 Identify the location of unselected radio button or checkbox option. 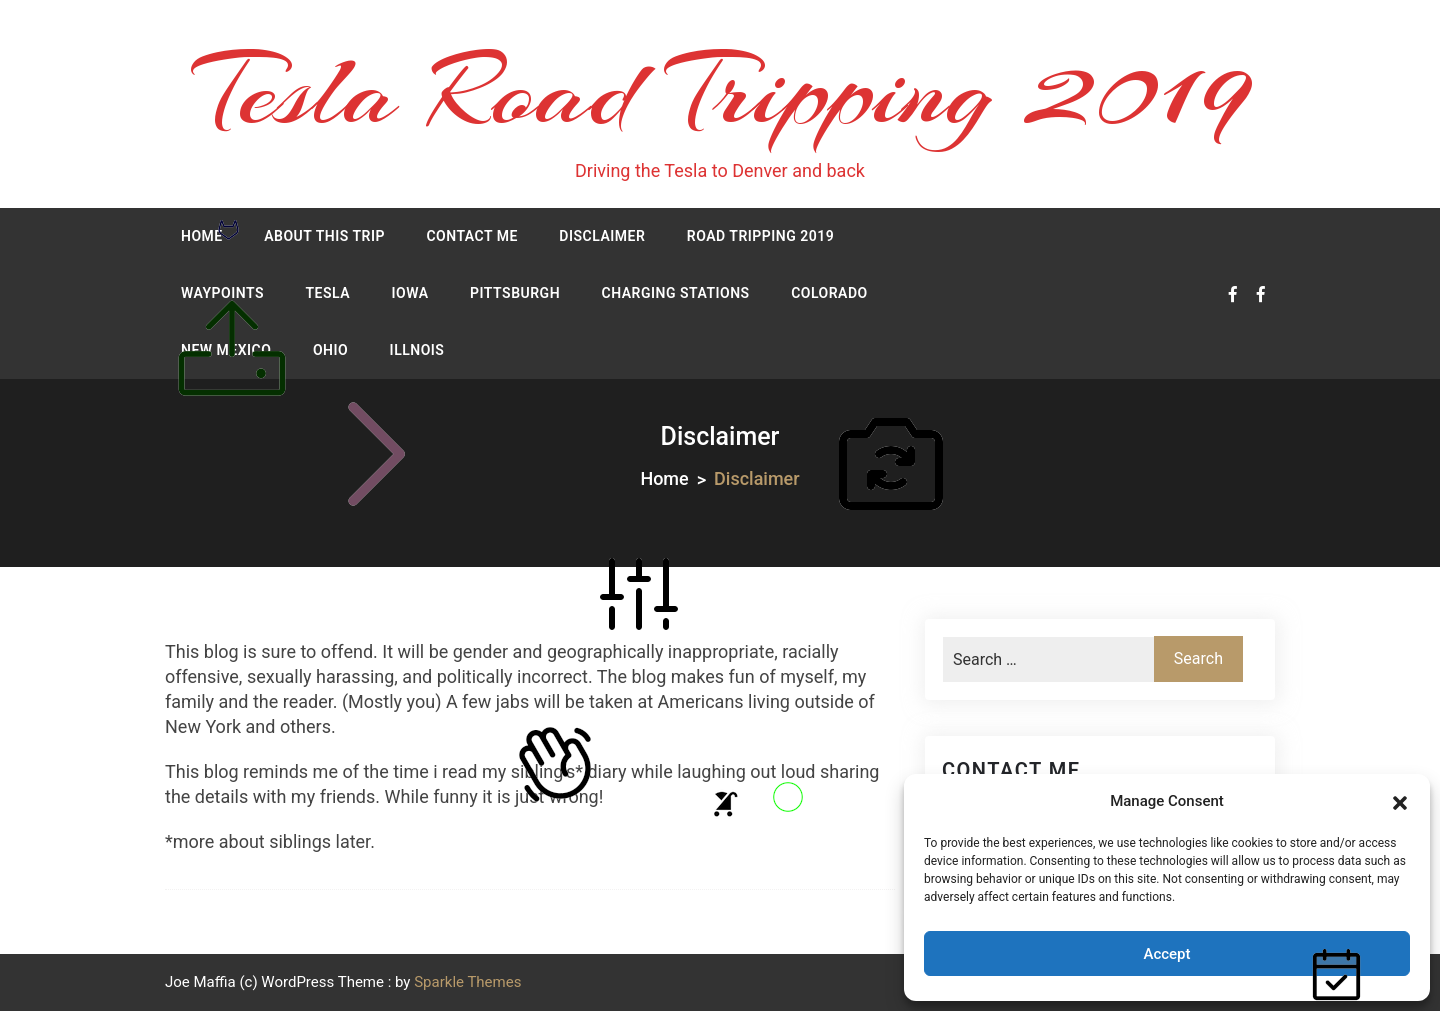
(788, 797).